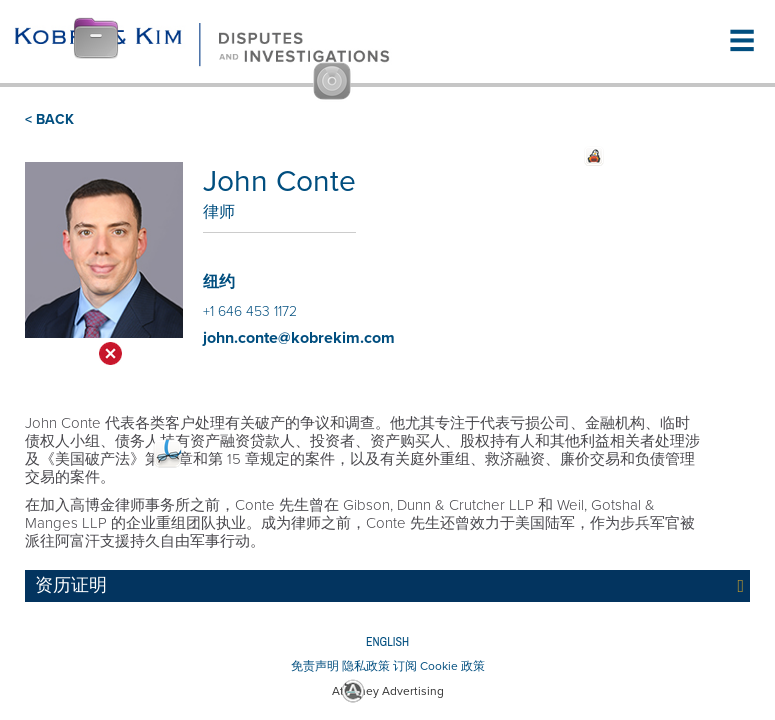 The height and width of the screenshot is (720, 775). Describe the element at coordinates (594, 156) in the screenshot. I see `launch supertuxkart racing game` at that location.